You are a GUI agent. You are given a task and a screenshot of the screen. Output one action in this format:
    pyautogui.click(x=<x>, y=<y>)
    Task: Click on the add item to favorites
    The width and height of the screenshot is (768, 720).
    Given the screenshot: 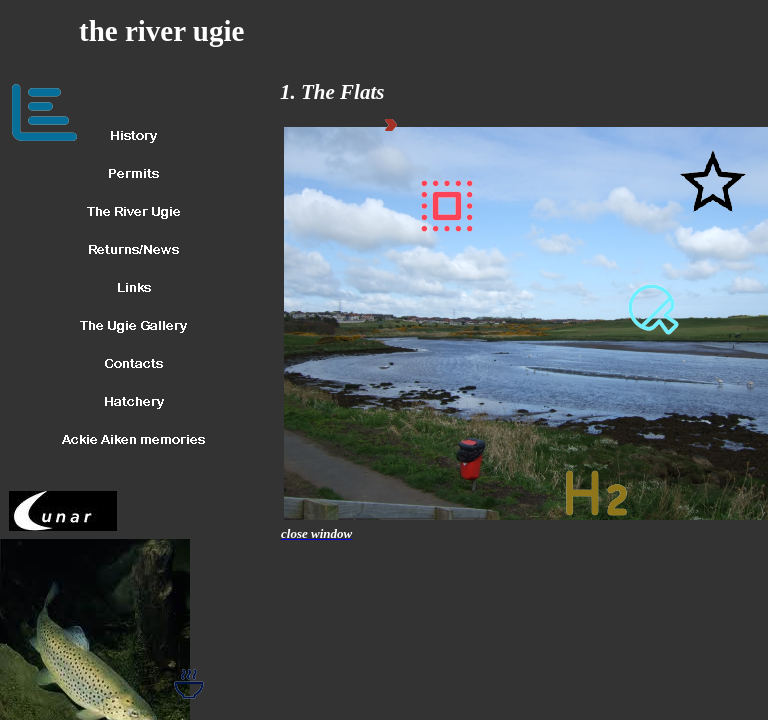 What is the action you would take?
    pyautogui.click(x=713, y=183)
    